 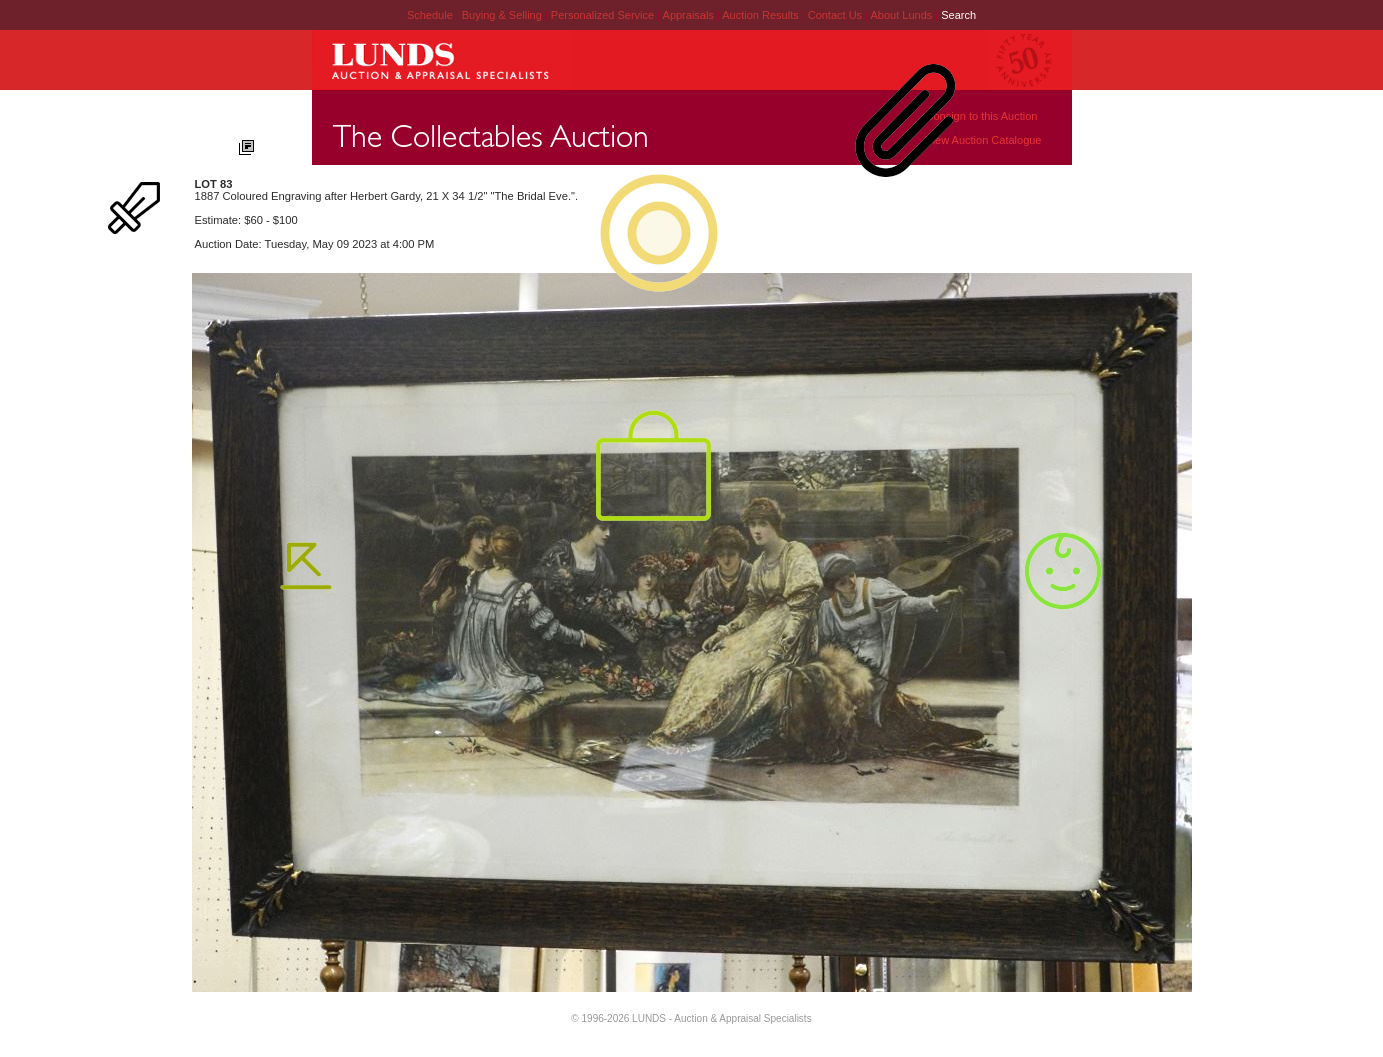 I want to click on attach a file to your message, so click(x=907, y=120).